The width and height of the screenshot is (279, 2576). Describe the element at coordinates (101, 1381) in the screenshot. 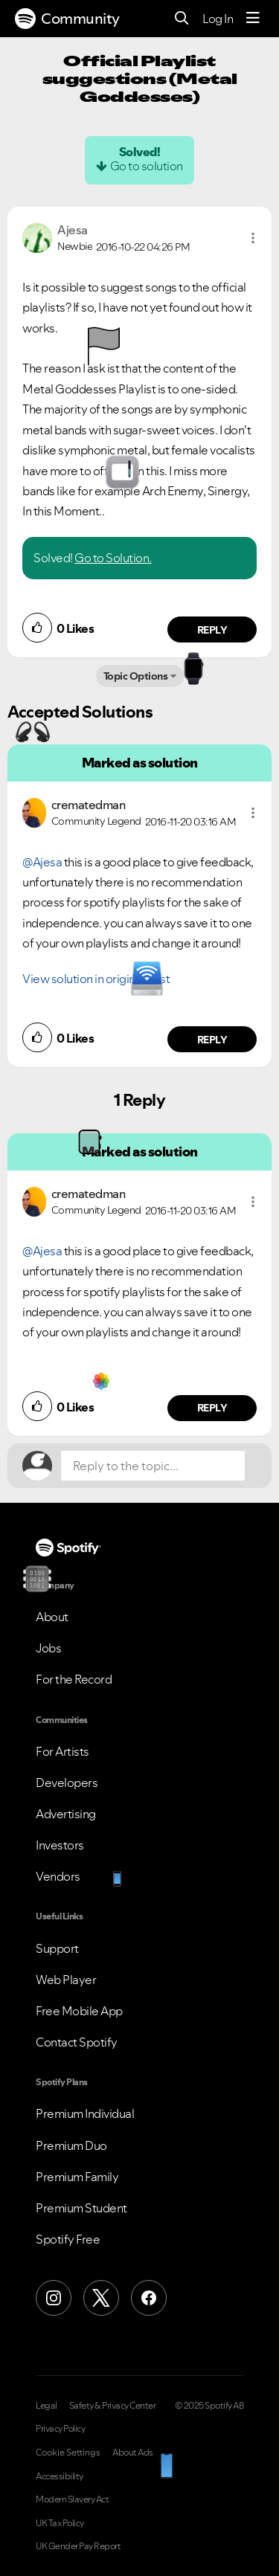

I see `open the photos app` at that location.